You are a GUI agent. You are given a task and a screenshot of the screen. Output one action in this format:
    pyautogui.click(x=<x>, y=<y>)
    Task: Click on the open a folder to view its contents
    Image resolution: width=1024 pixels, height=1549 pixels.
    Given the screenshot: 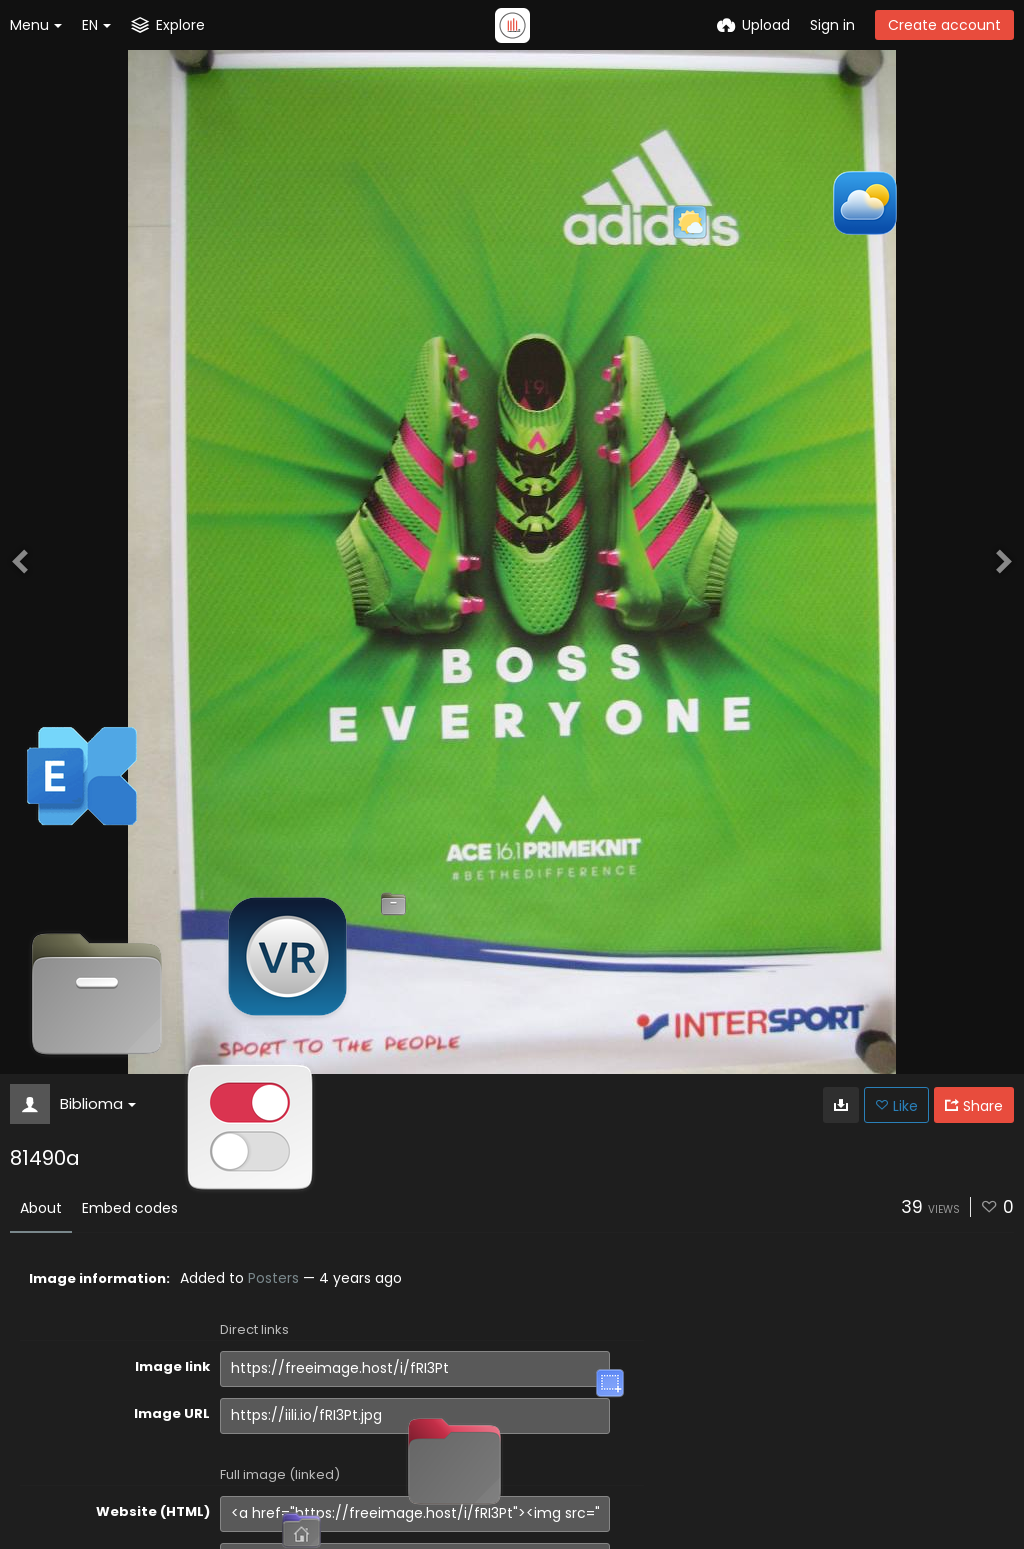 What is the action you would take?
    pyautogui.click(x=454, y=1461)
    